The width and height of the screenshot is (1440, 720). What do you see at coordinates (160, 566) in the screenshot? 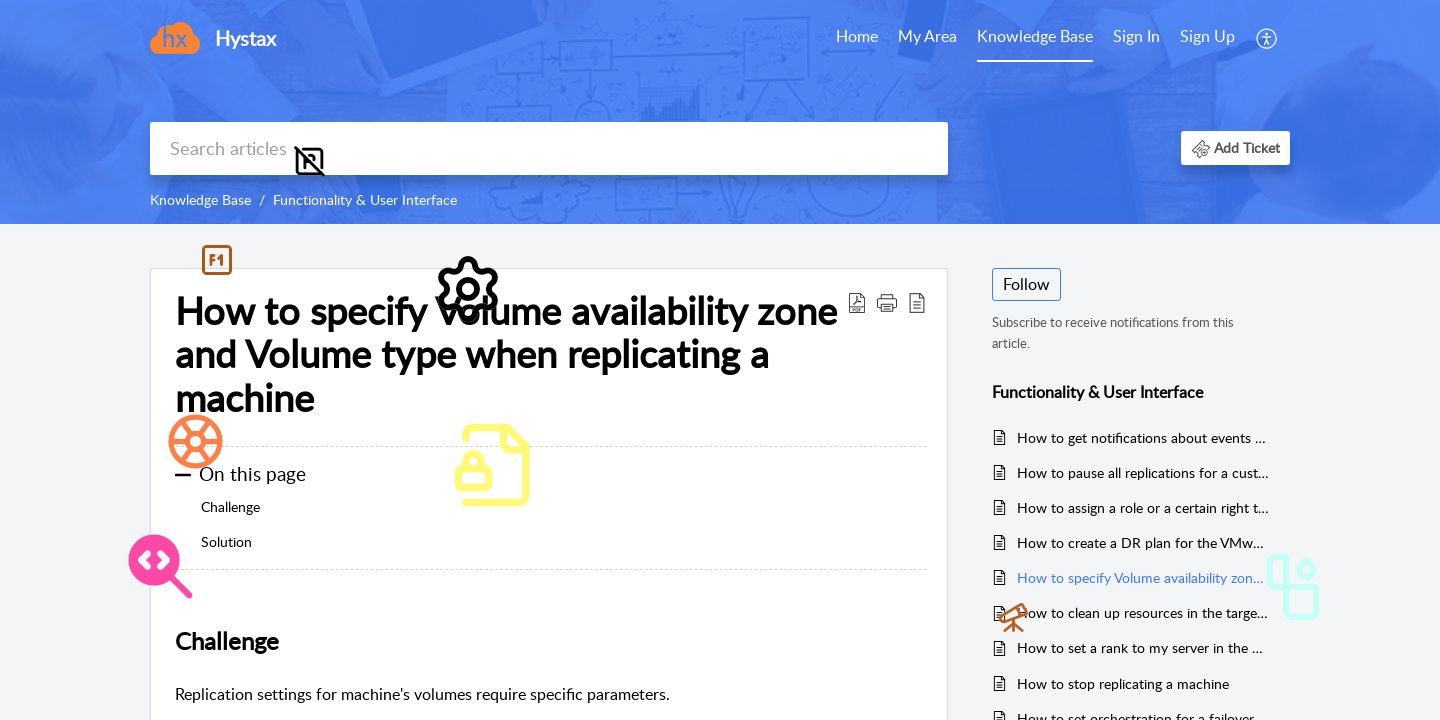
I see `search or inspect code` at bounding box center [160, 566].